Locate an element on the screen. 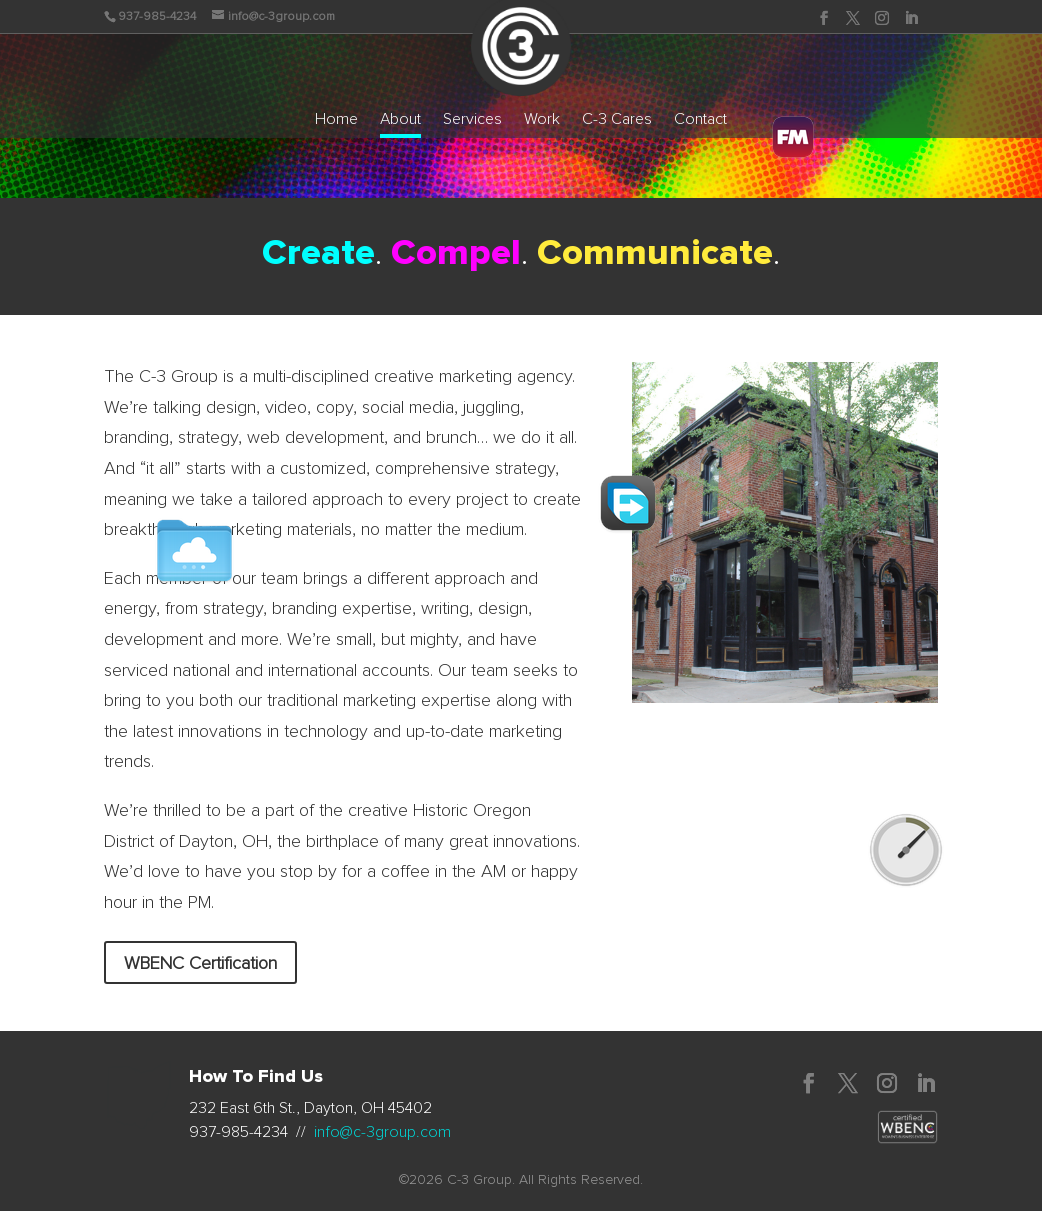  access cloud storage or remote file connections is located at coordinates (194, 550).